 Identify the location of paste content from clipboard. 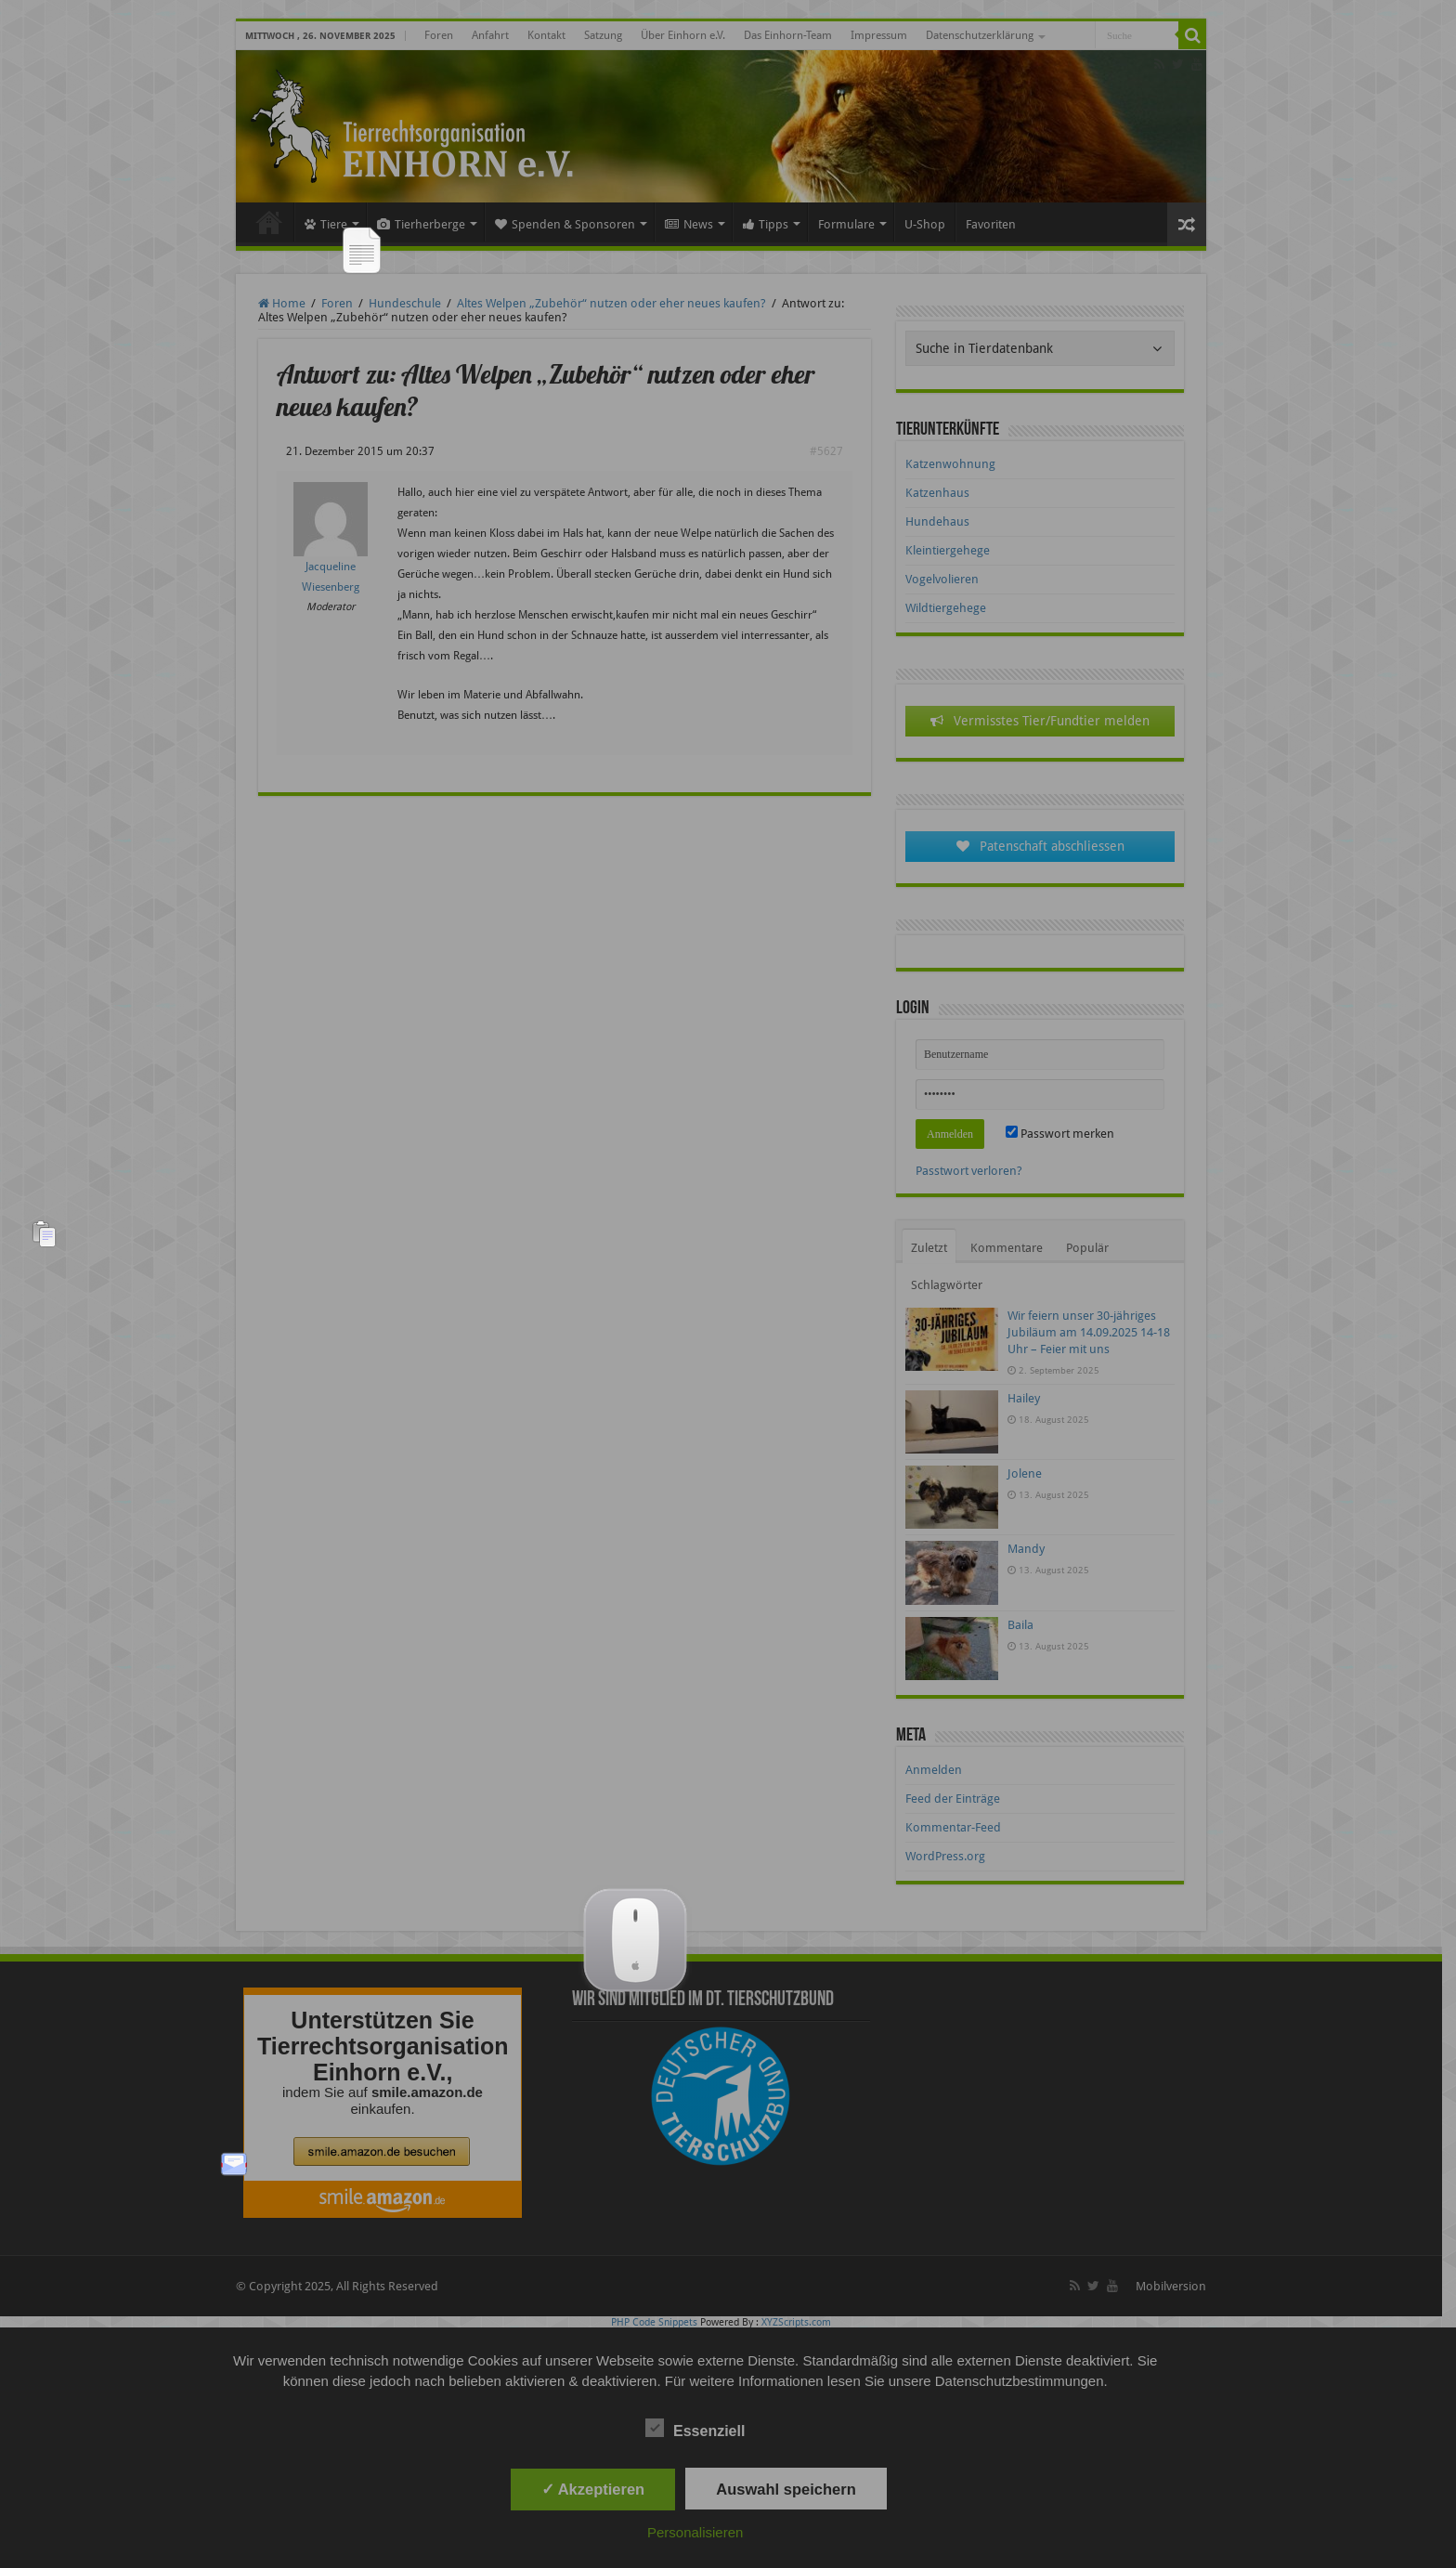
(44, 1233).